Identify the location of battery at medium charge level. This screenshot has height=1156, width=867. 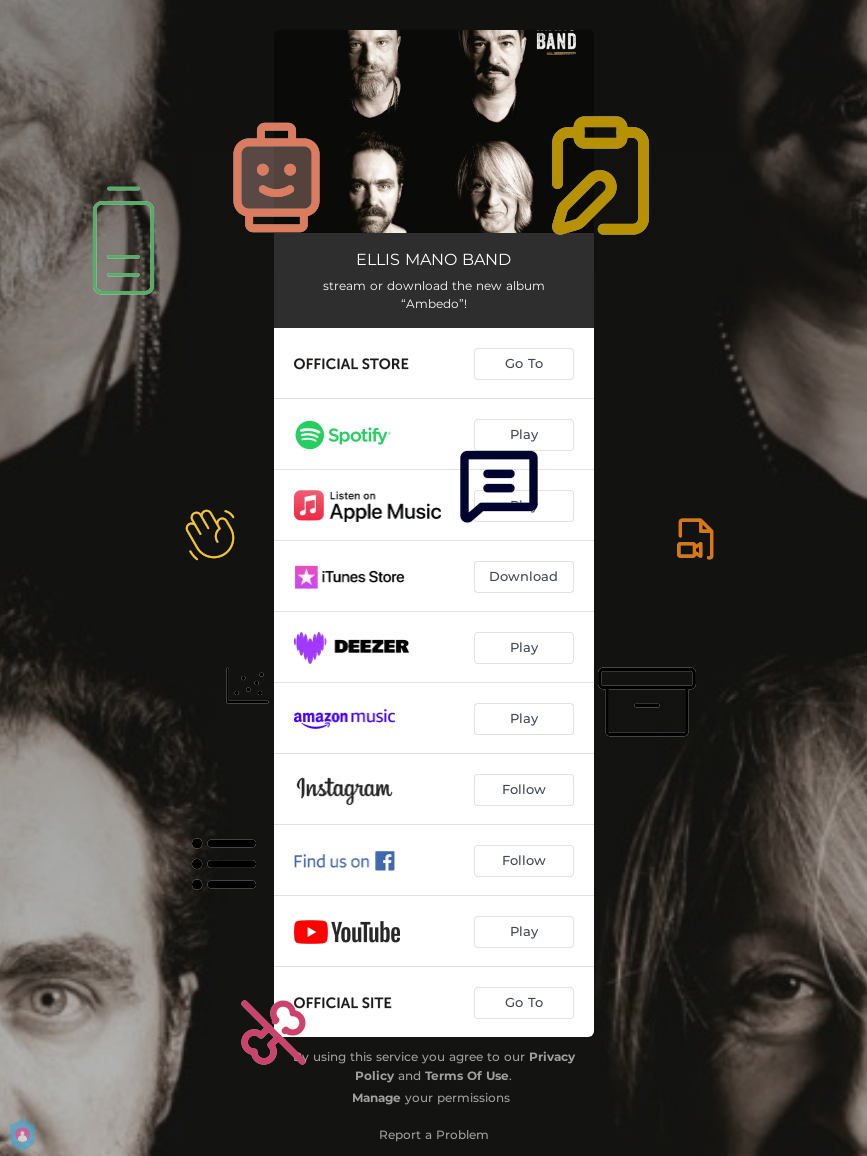
(123, 242).